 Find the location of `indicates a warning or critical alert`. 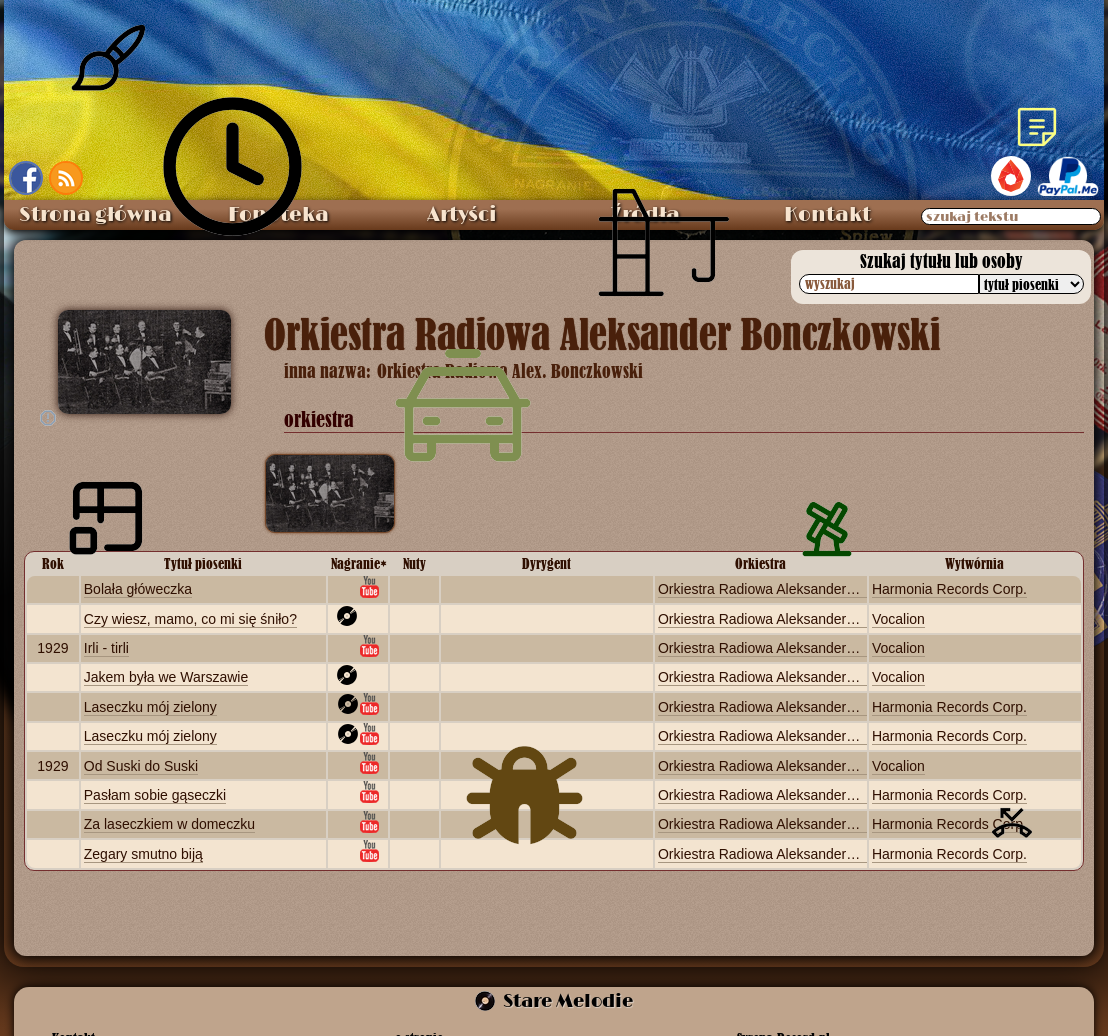

indicates a warning or critical alert is located at coordinates (48, 418).